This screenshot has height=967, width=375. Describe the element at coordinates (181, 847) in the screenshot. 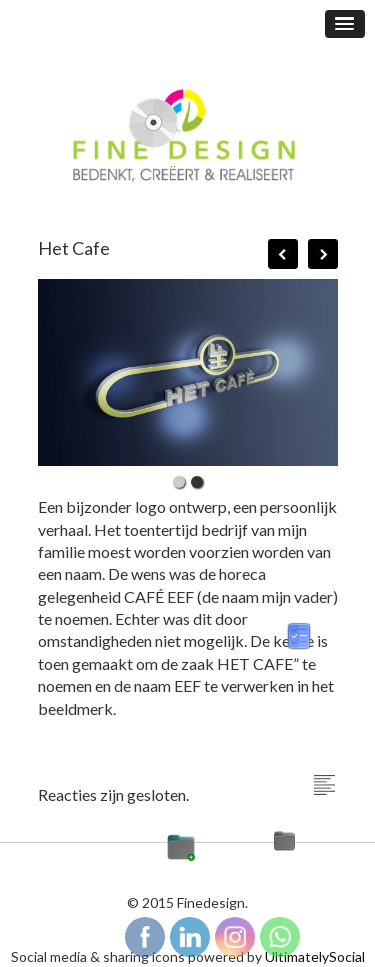

I see `create a new folder` at that location.